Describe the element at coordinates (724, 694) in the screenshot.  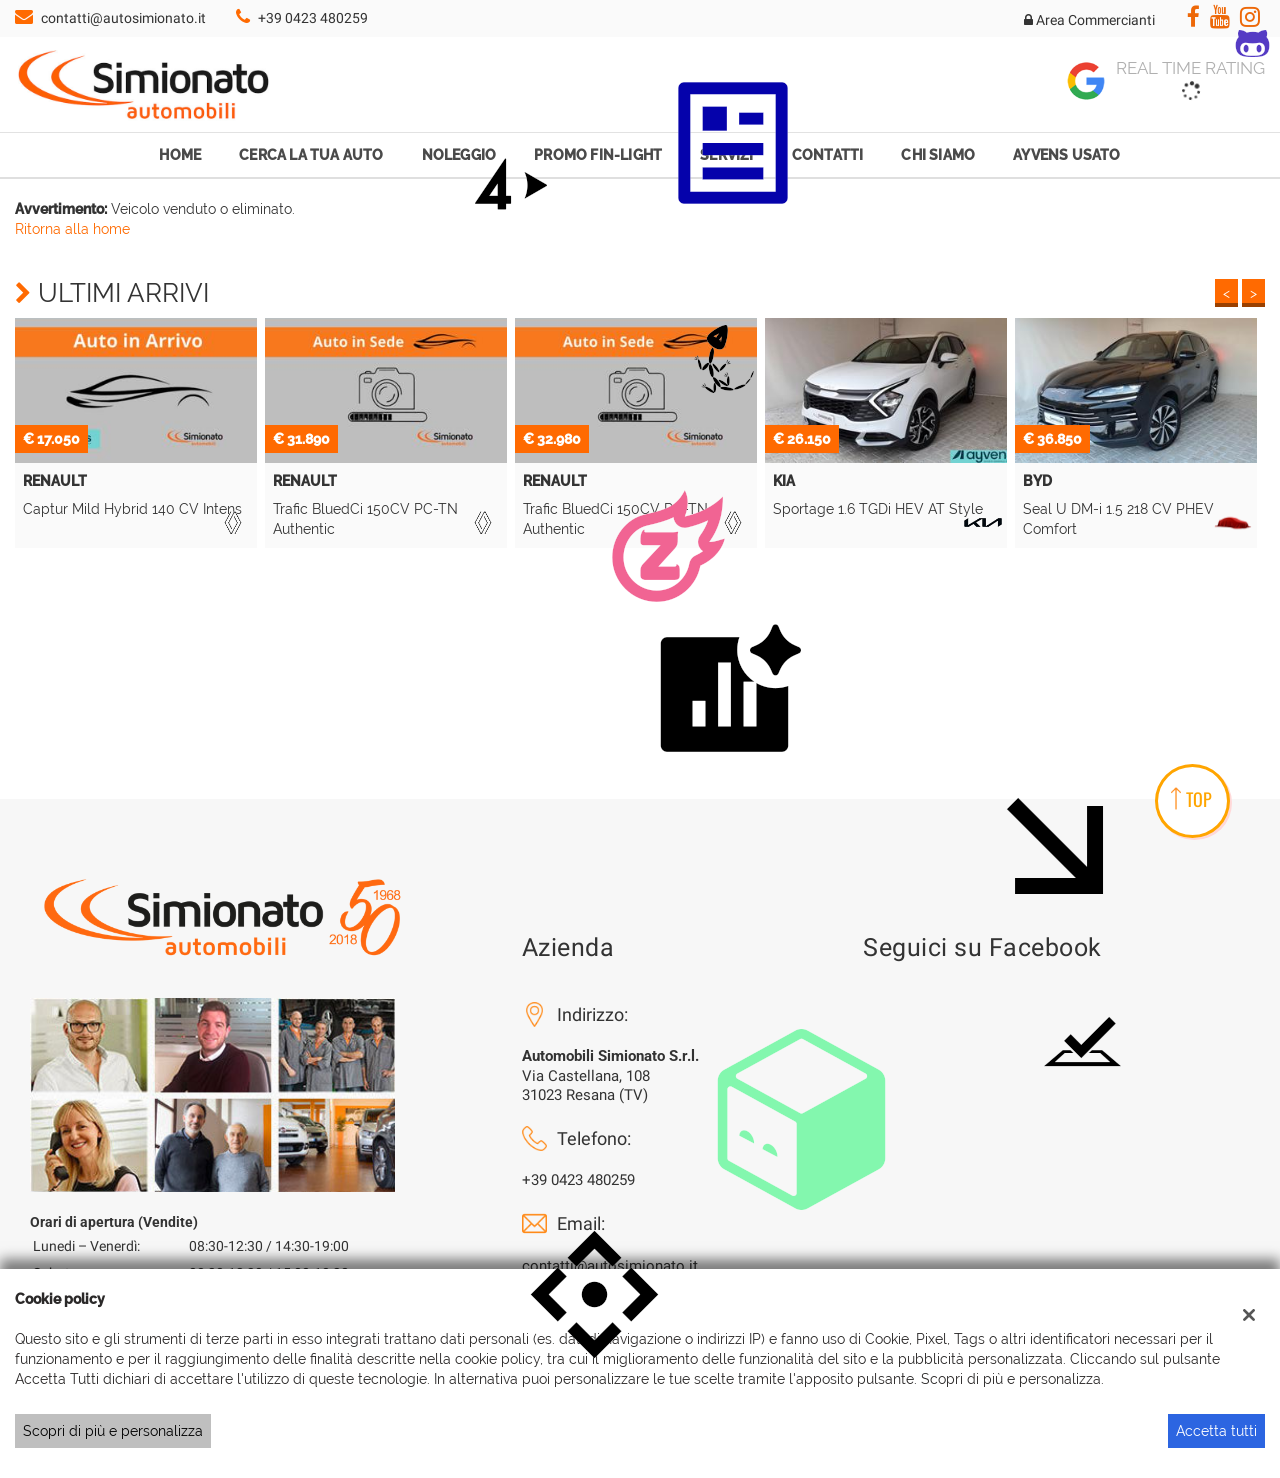
I see `view AI-powered analytics dashboard` at that location.